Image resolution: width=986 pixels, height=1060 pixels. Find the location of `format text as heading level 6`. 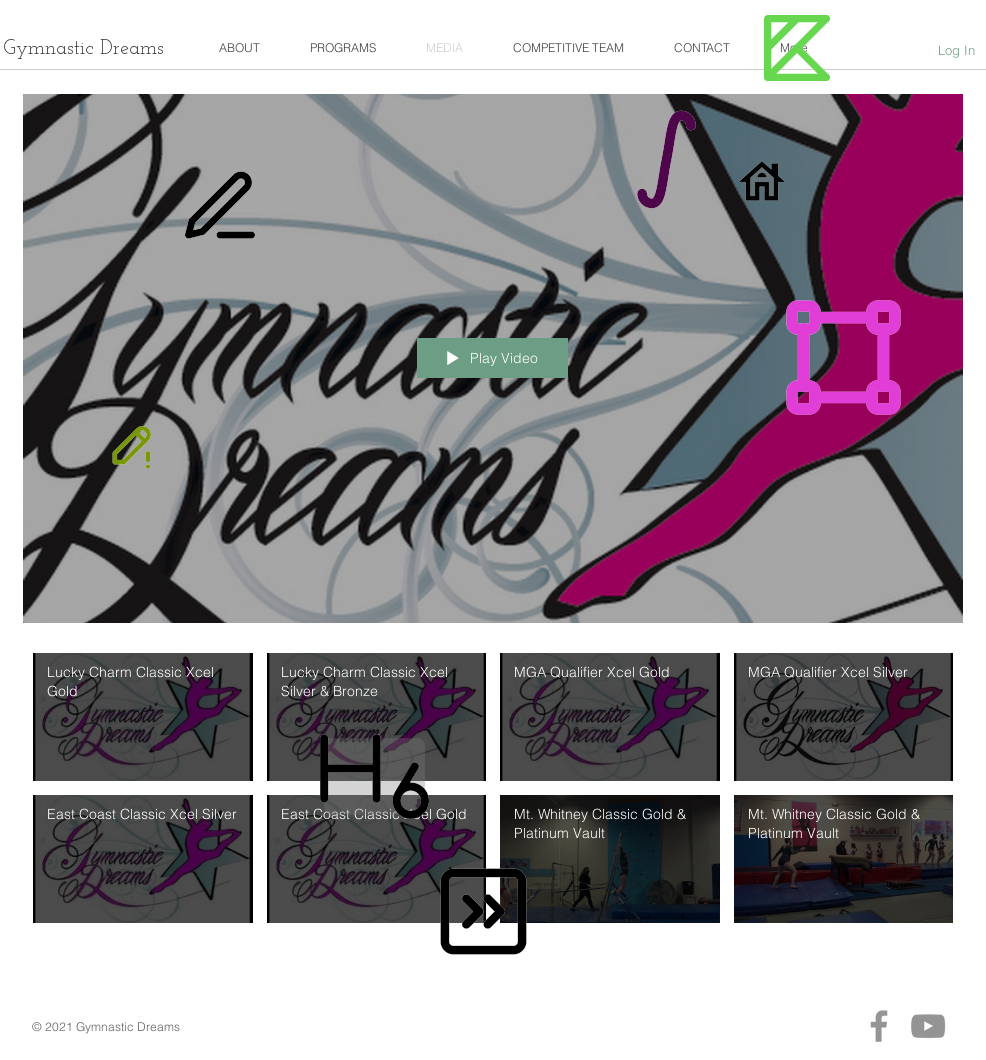

format text as heading level 6 is located at coordinates (368, 774).